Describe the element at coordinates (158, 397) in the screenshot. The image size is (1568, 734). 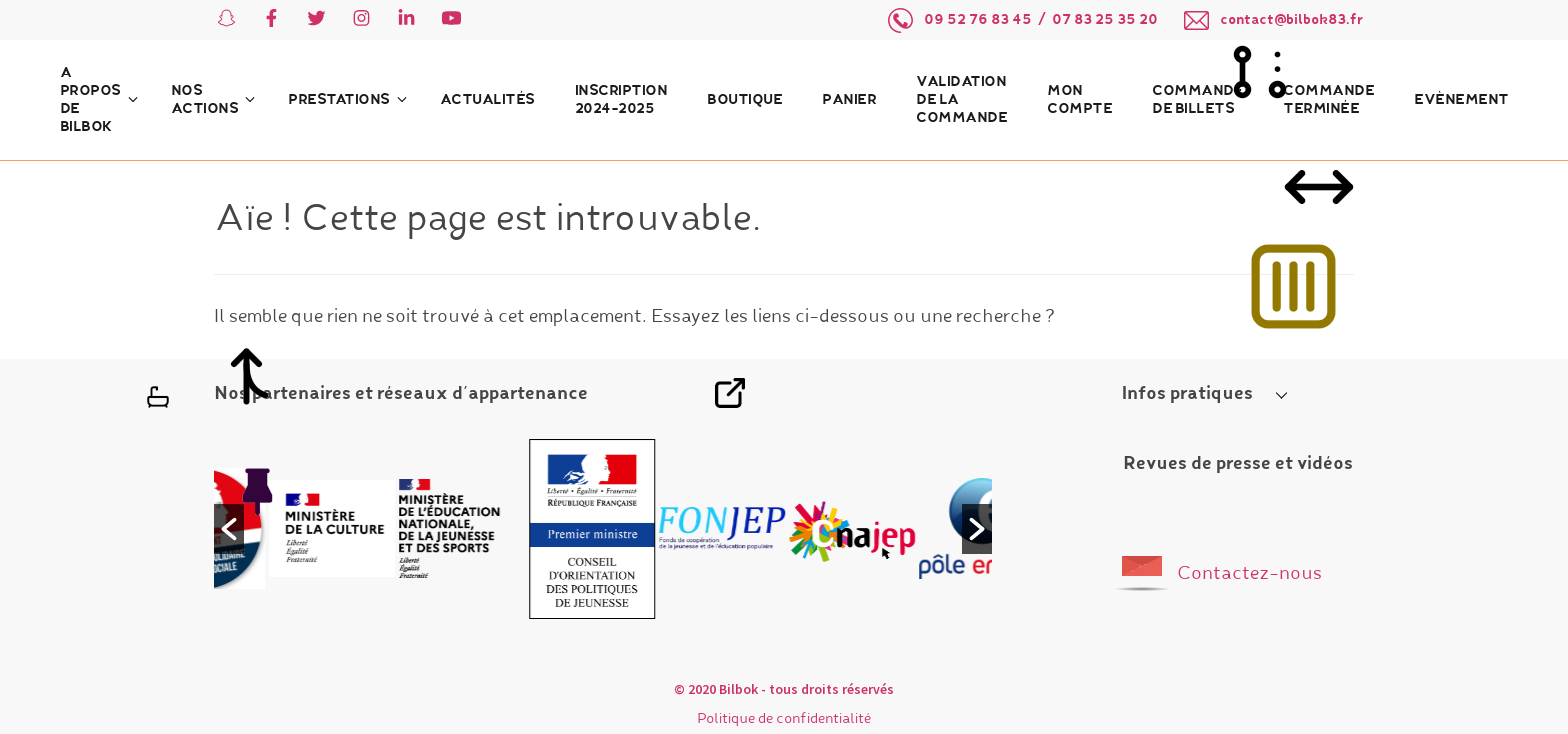
I see `indicates bathroom amenities available` at that location.